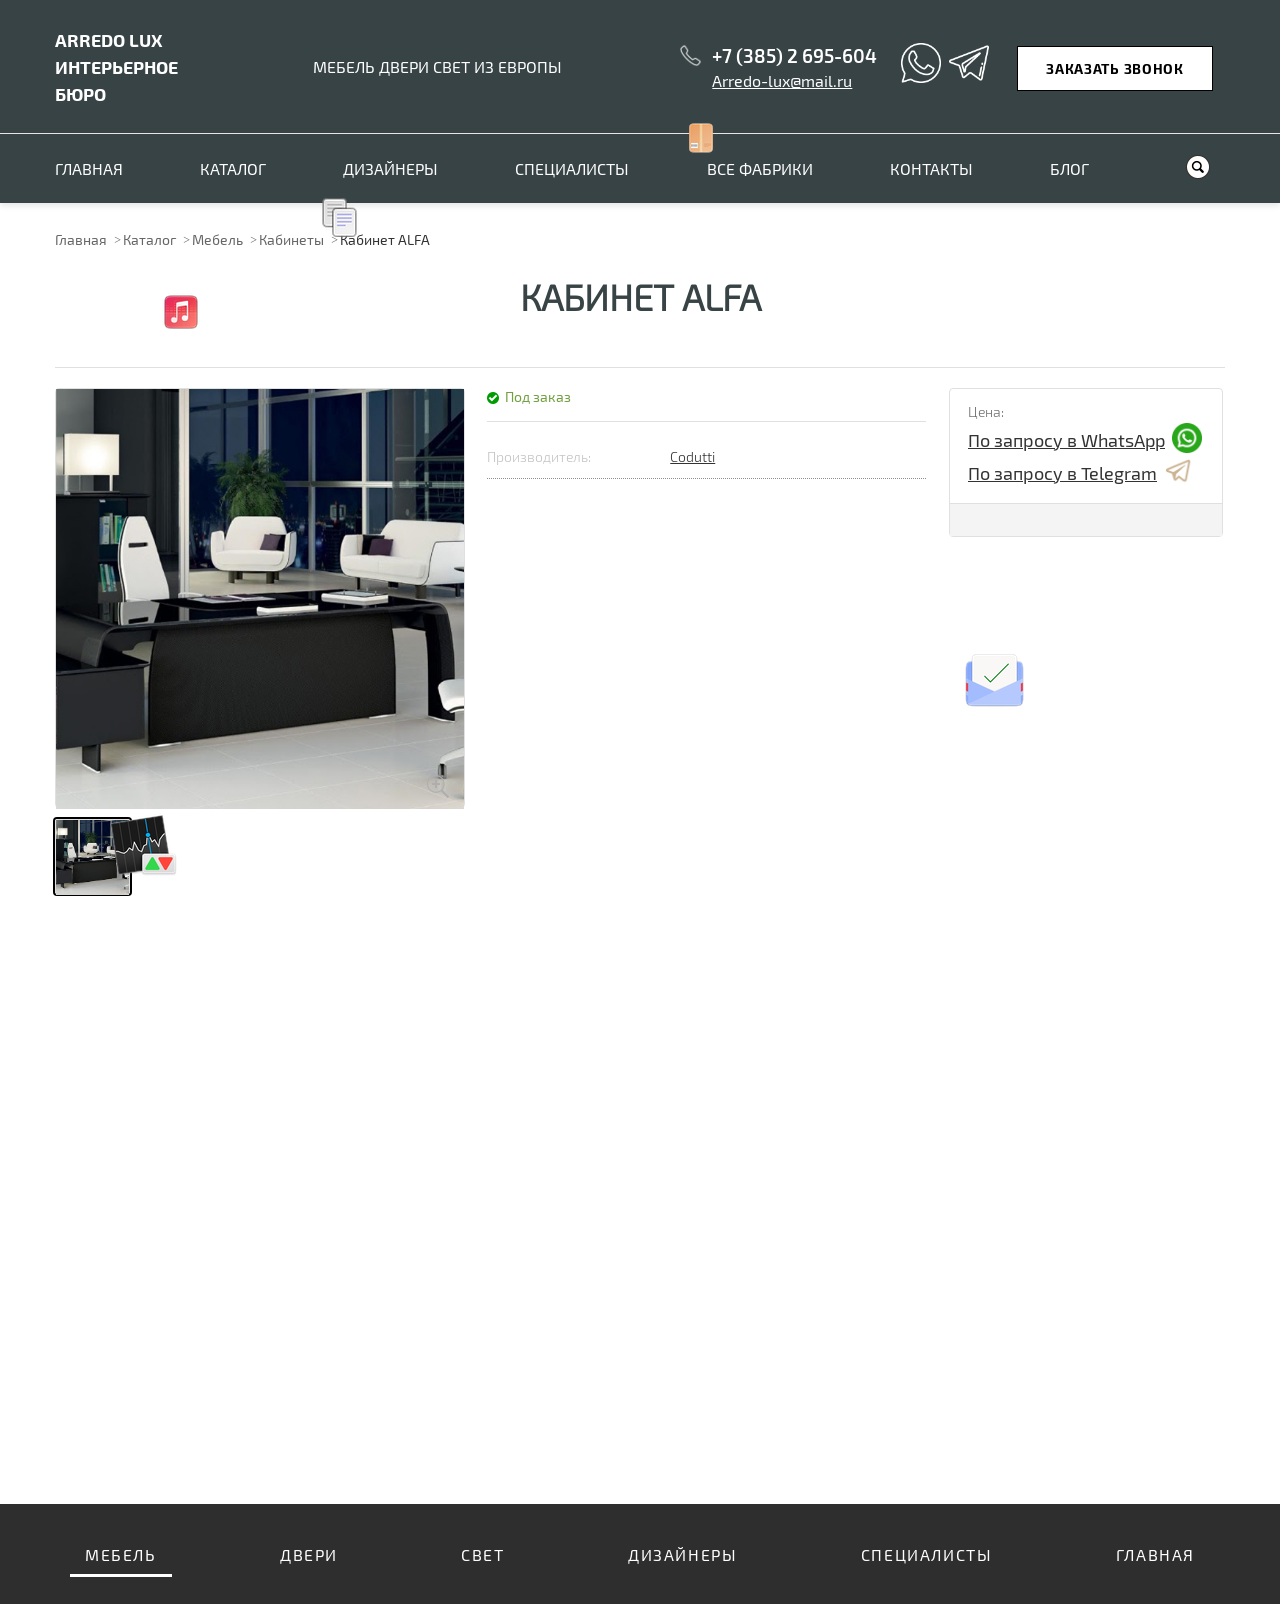 Image resolution: width=1280 pixels, height=1604 pixels. Describe the element at coordinates (994, 683) in the screenshot. I see `mark email as not junk or spam` at that location.